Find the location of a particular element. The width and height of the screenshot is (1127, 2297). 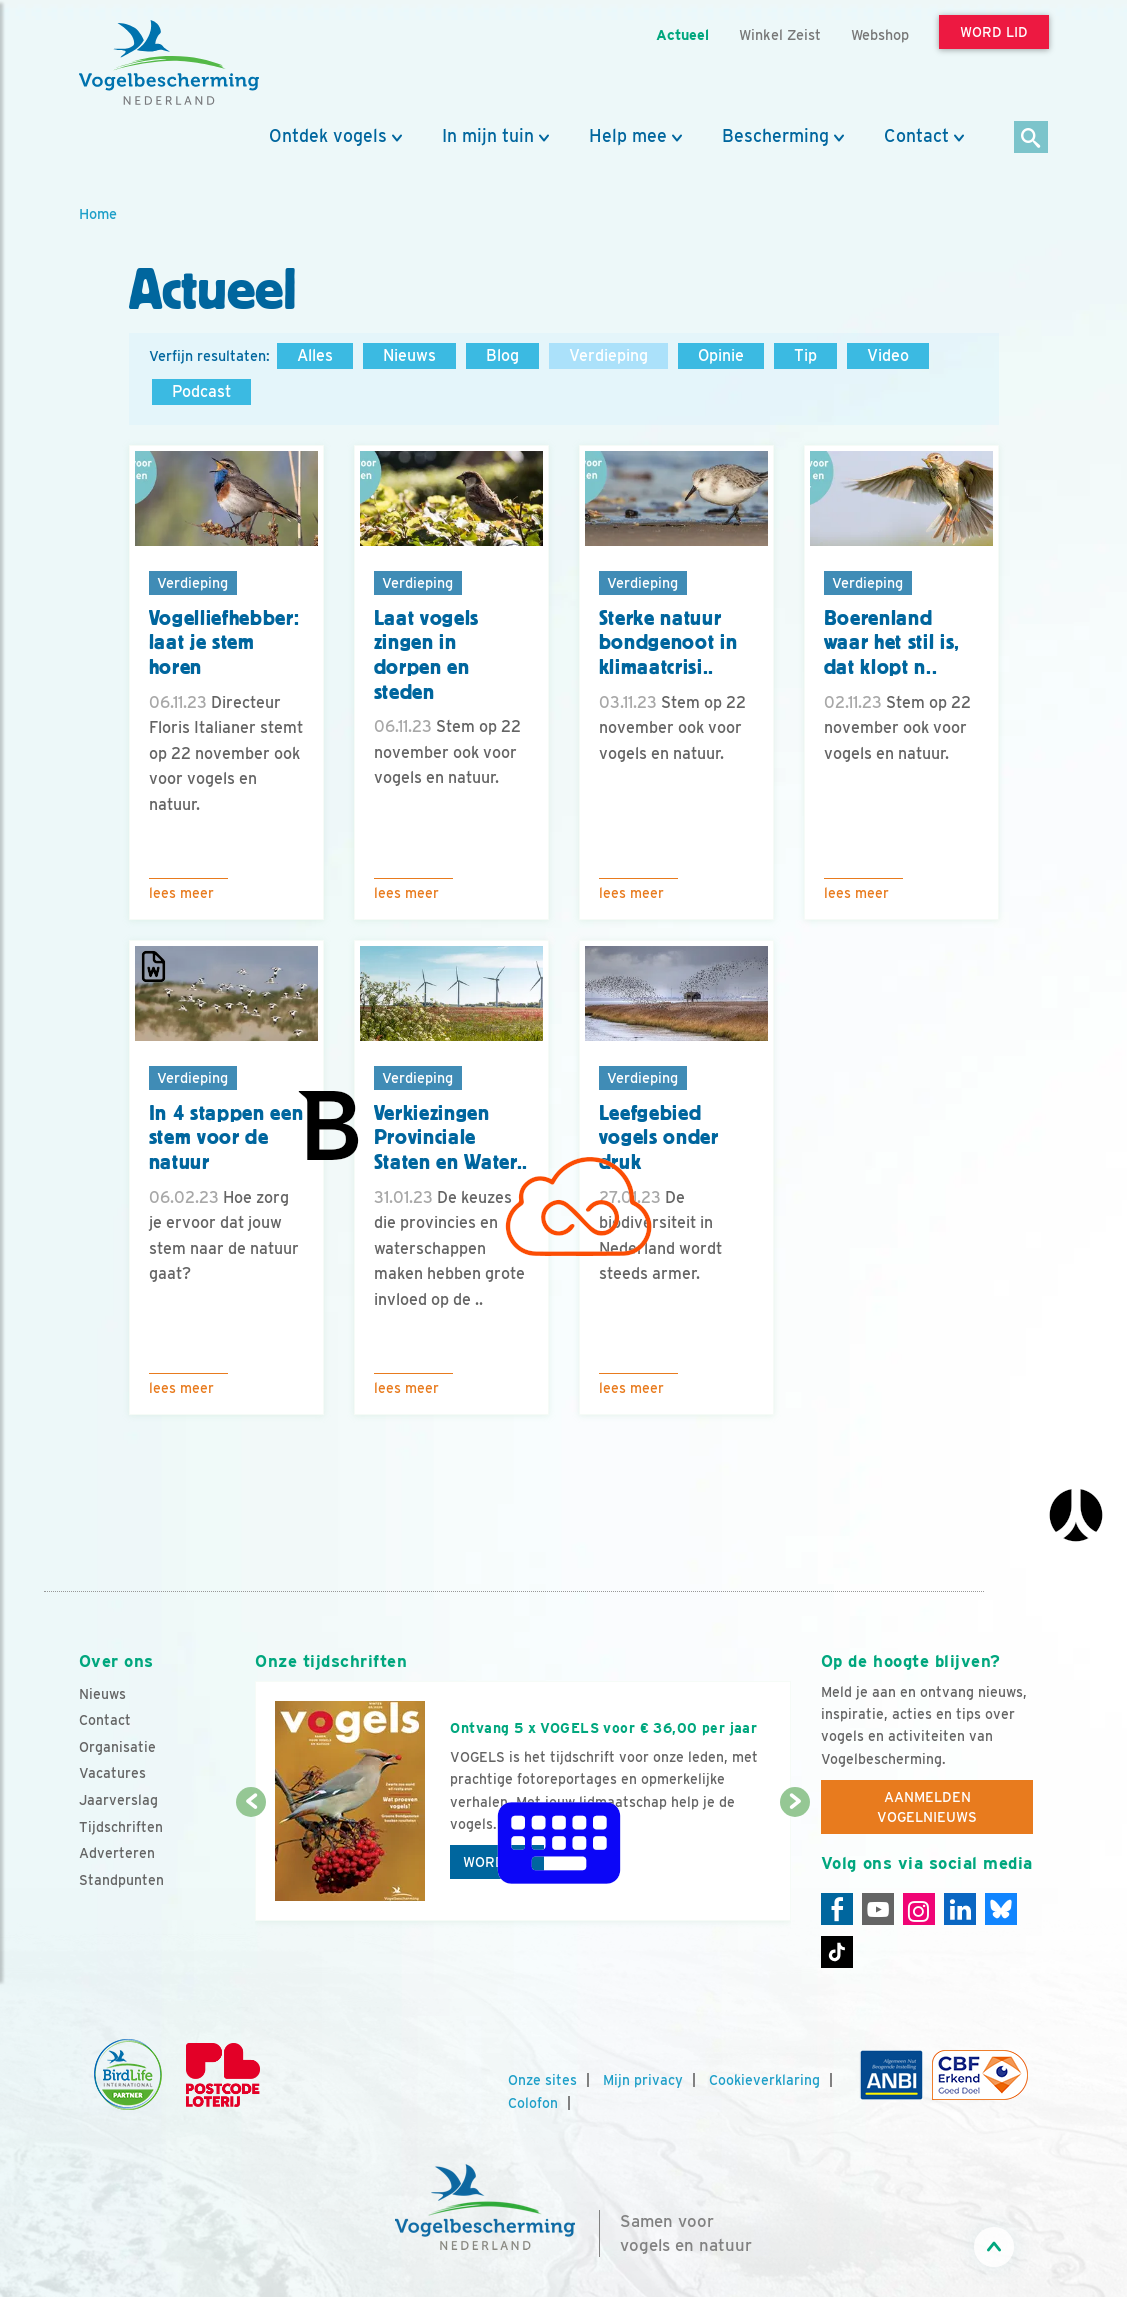

renren social network logo is located at coordinates (1076, 1515).